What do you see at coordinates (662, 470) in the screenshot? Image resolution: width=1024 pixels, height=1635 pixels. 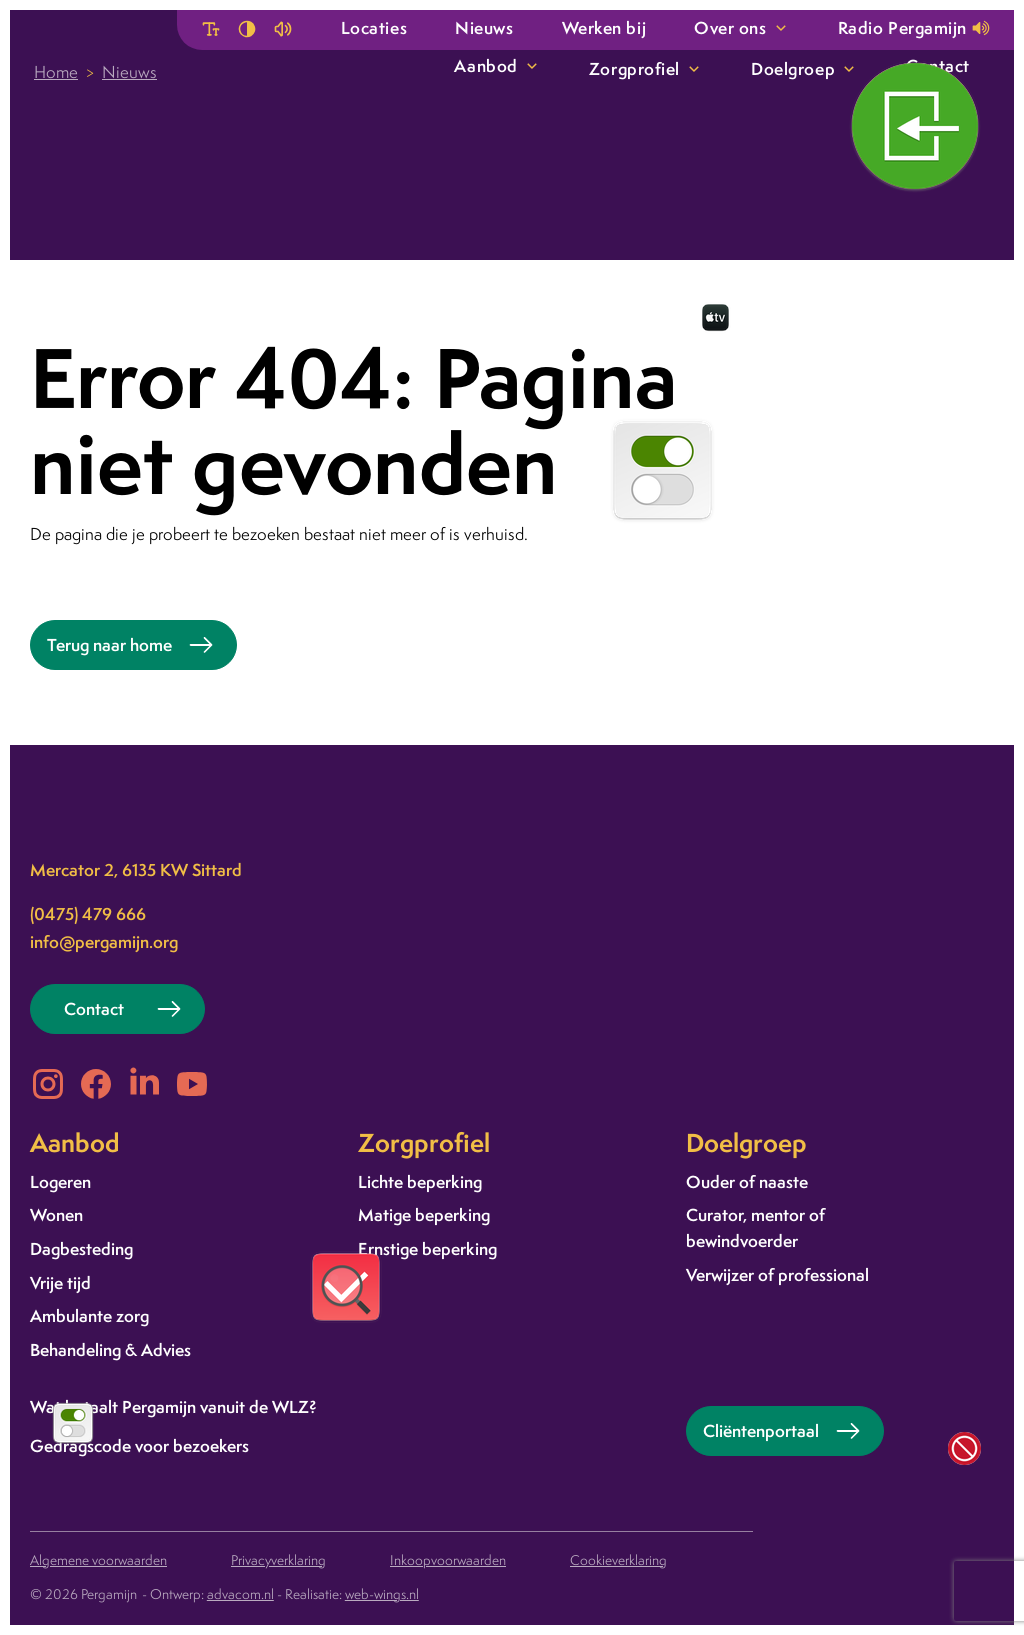 I see `open system settings or preferences` at bounding box center [662, 470].